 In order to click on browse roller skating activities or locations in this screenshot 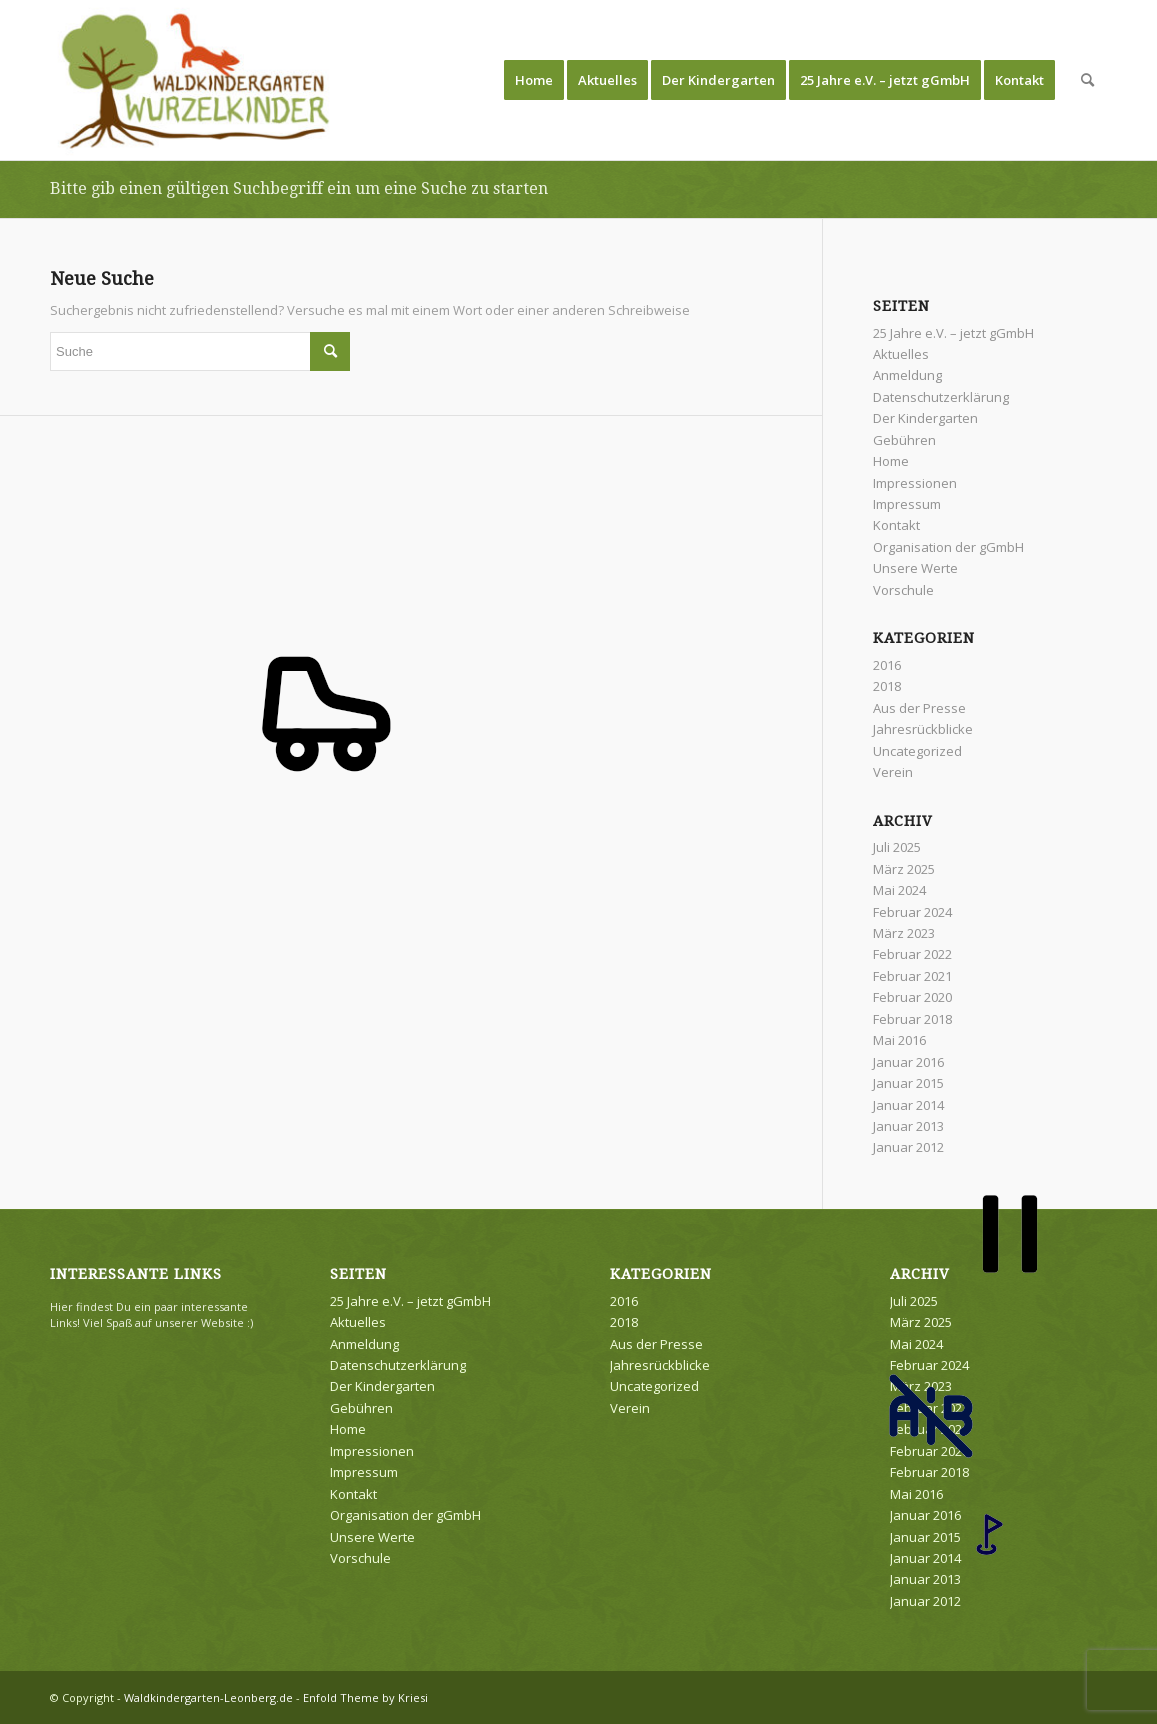, I will do `click(326, 714)`.